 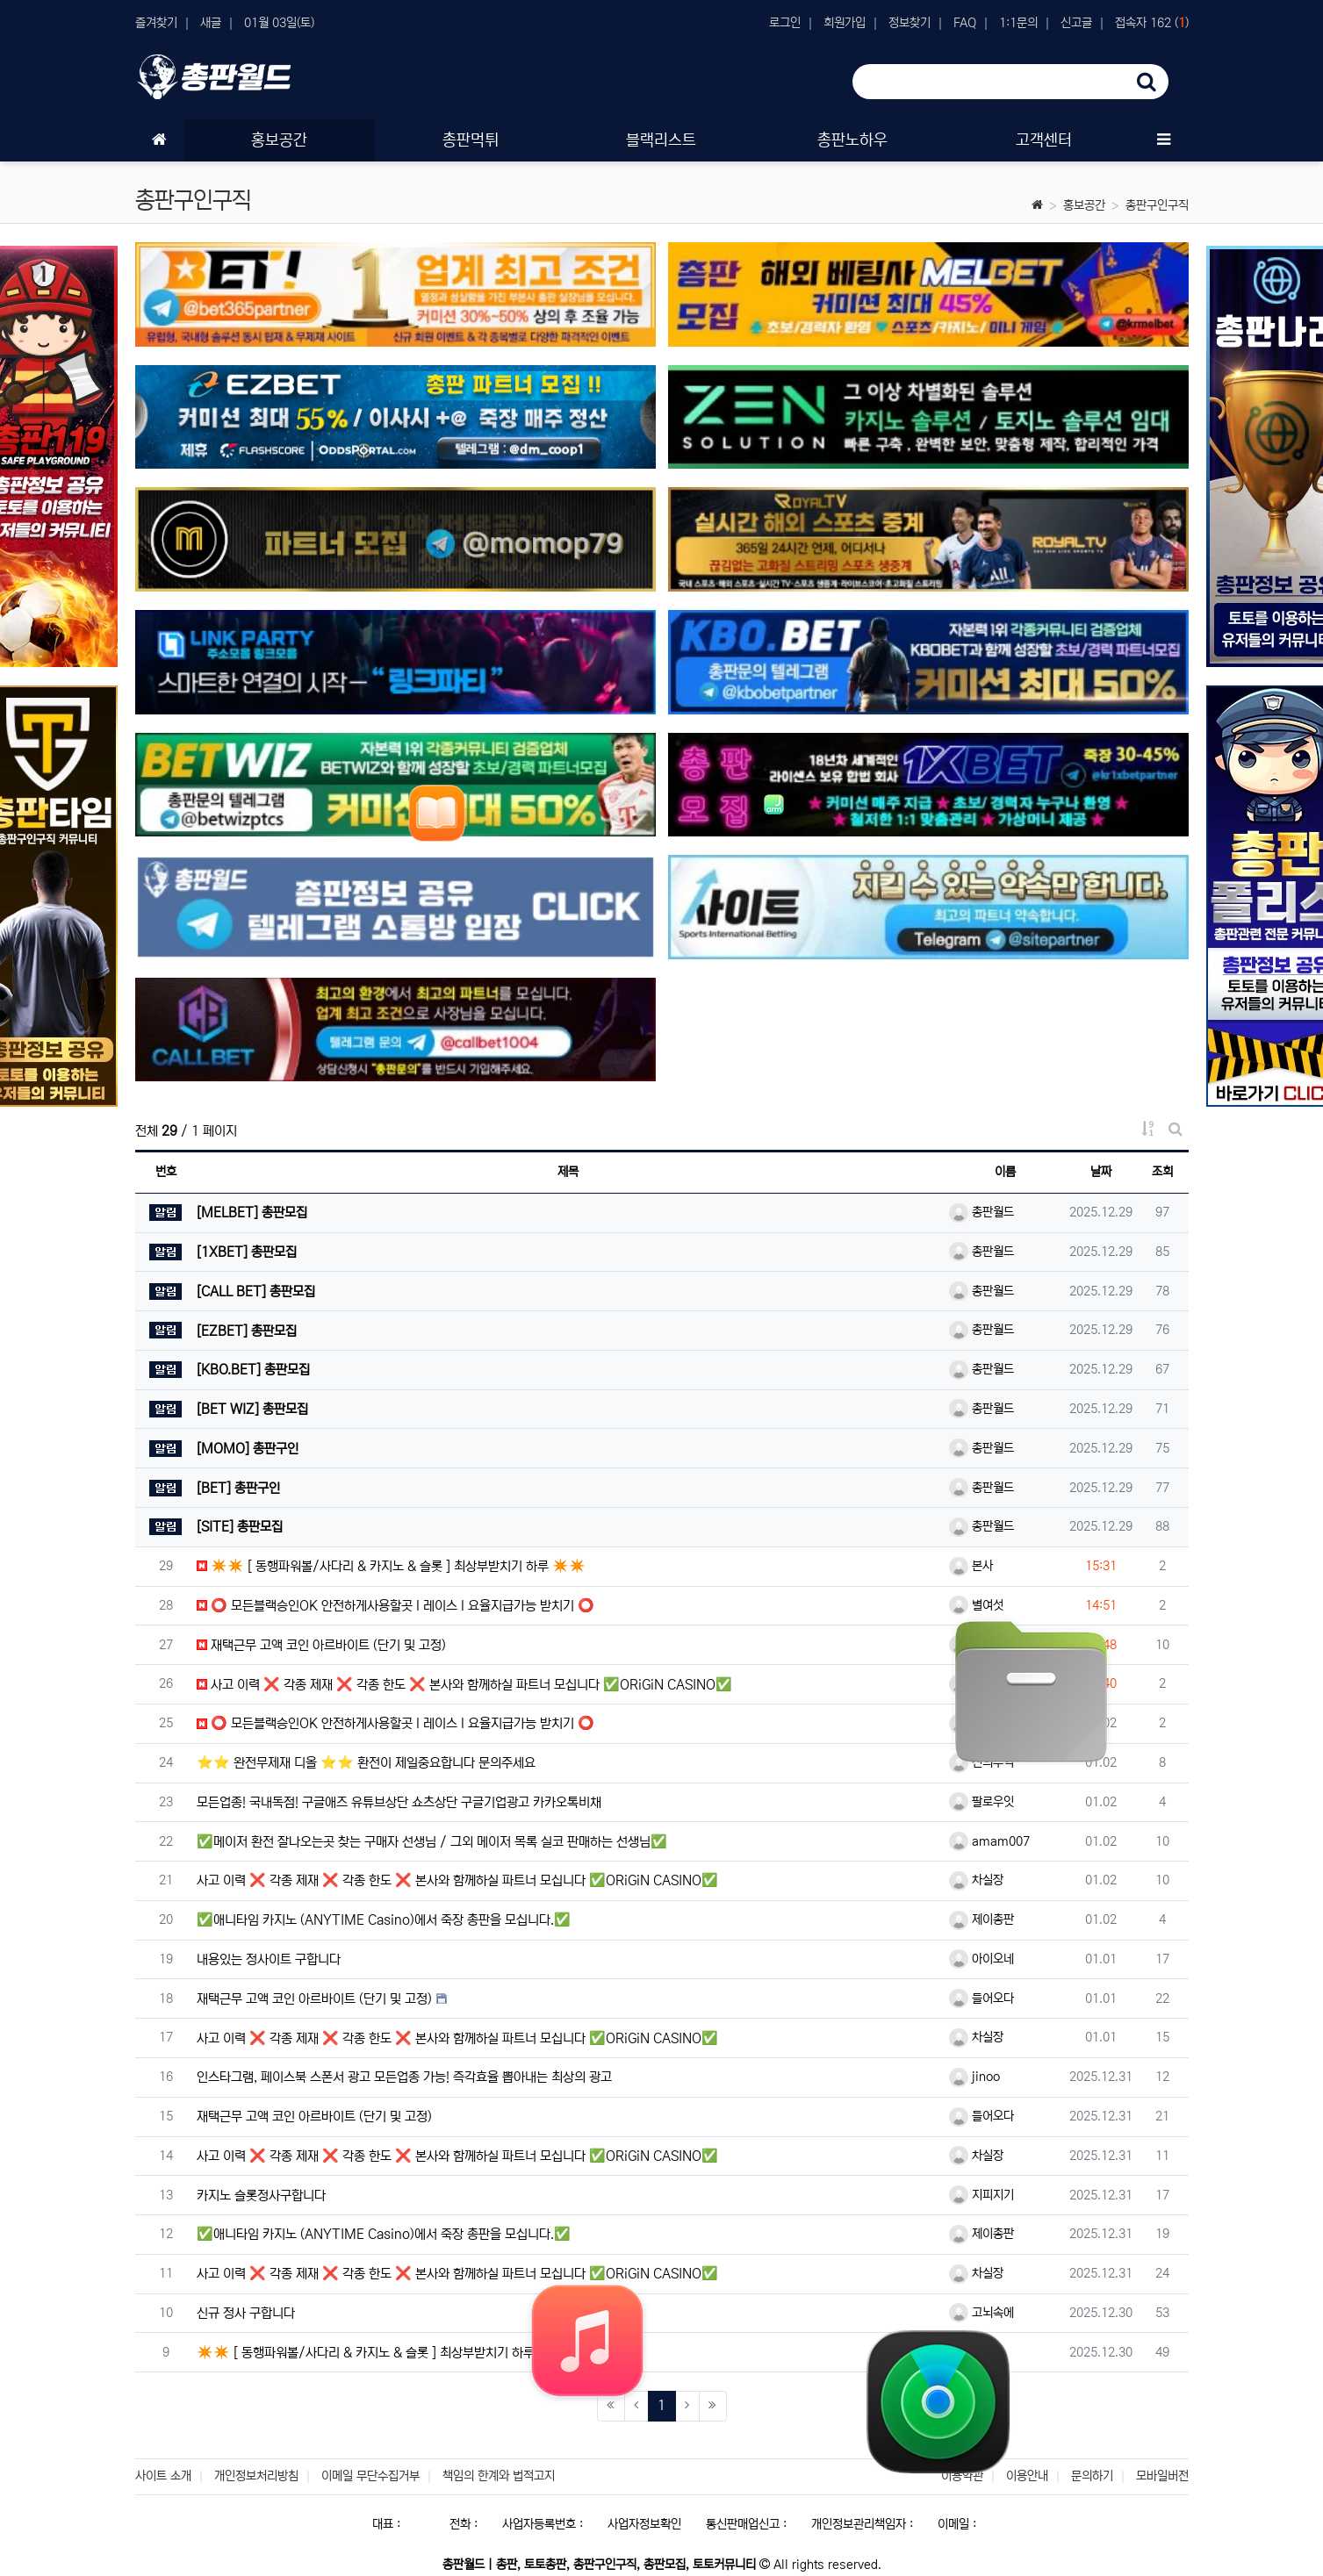 What do you see at coordinates (436, 813) in the screenshot?
I see `open the books app` at bounding box center [436, 813].